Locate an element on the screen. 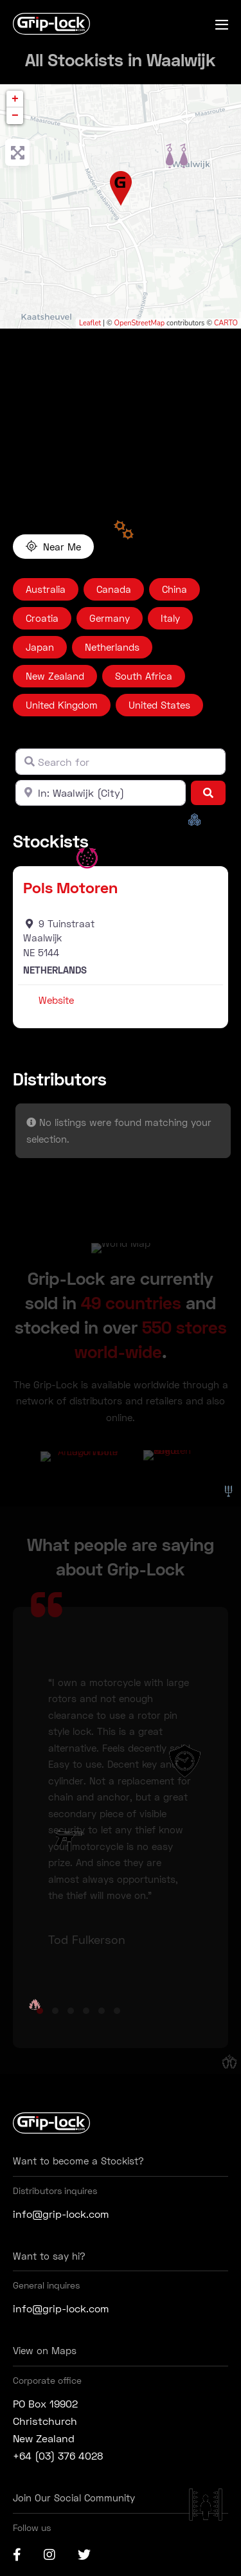 Image resolution: width=241 pixels, height=2576 pixels. access 3D modeling or building tools is located at coordinates (194, 819).